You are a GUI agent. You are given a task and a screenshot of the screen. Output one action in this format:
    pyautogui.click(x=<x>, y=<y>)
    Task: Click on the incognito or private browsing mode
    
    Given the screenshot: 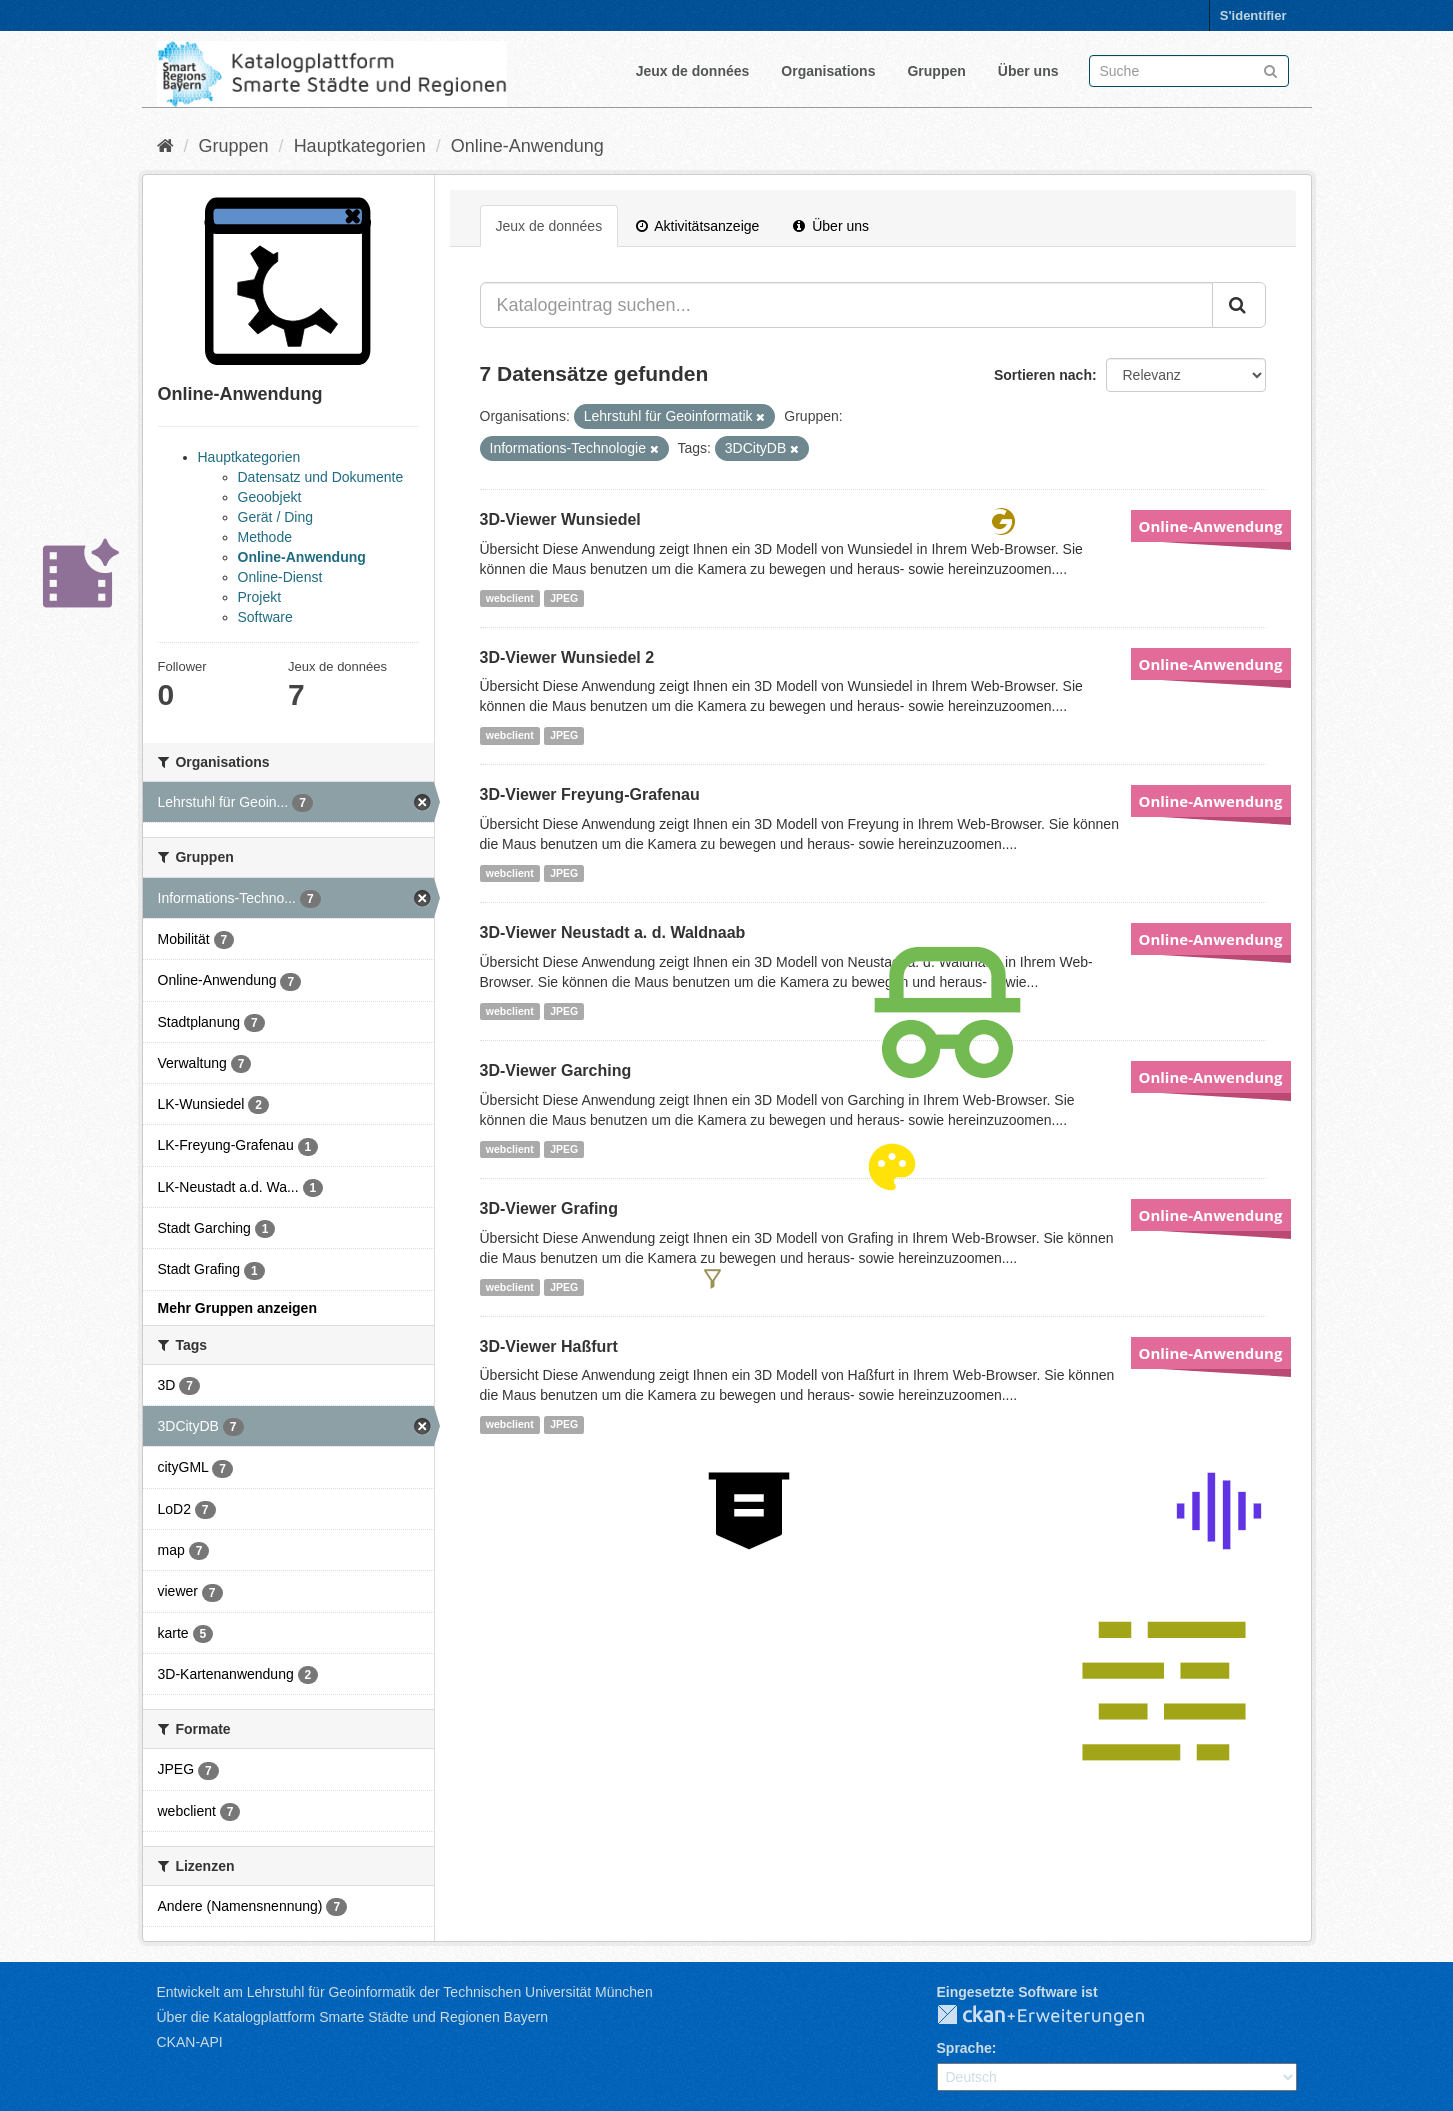 What is the action you would take?
    pyautogui.click(x=947, y=1012)
    